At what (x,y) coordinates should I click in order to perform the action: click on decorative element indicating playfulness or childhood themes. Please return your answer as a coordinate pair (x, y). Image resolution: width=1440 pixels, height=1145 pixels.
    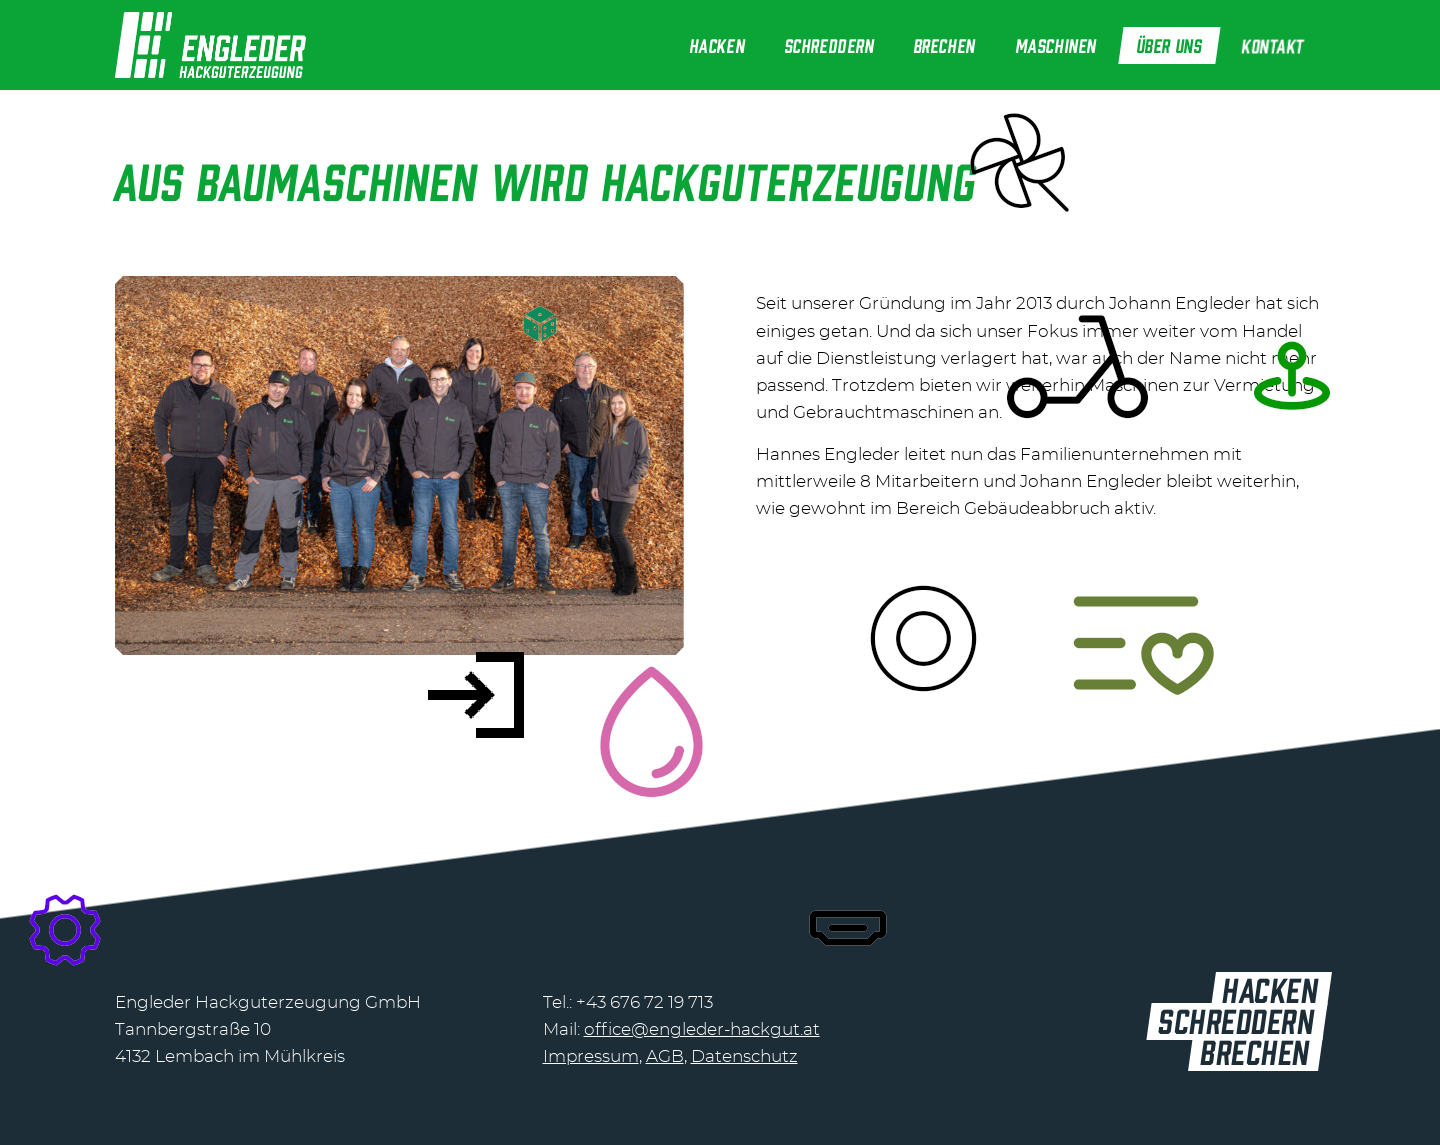
    Looking at the image, I should click on (1021, 164).